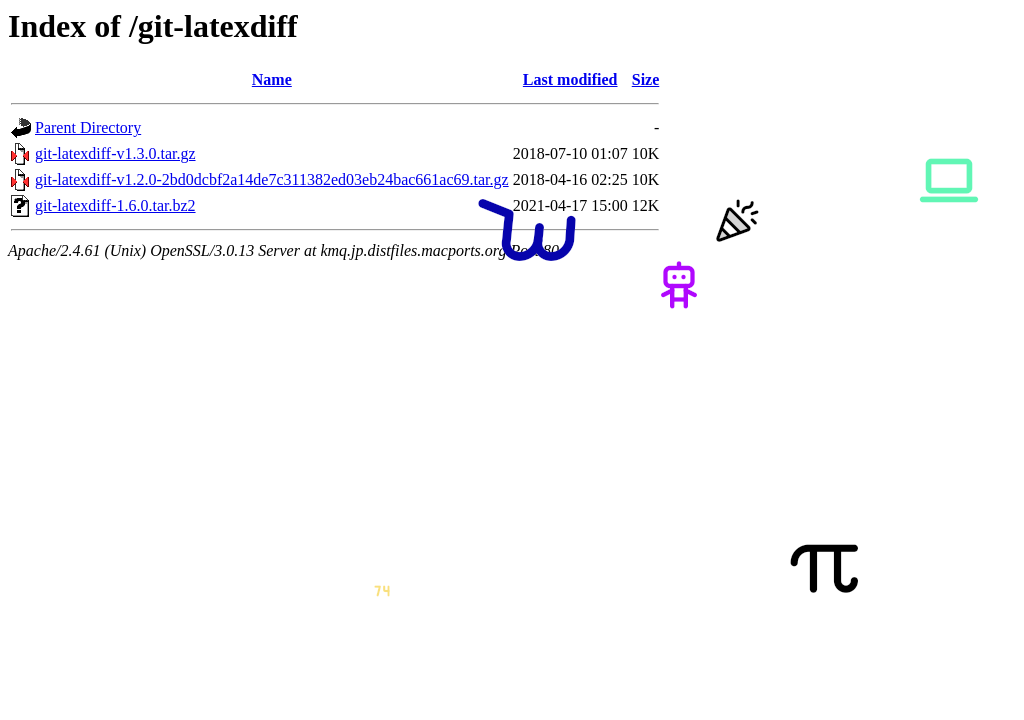 Image resolution: width=1024 pixels, height=720 pixels. What do you see at coordinates (825, 567) in the screenshot?
I see `access mathematical or scientific calculator functions` at bounding box center [825, 567].